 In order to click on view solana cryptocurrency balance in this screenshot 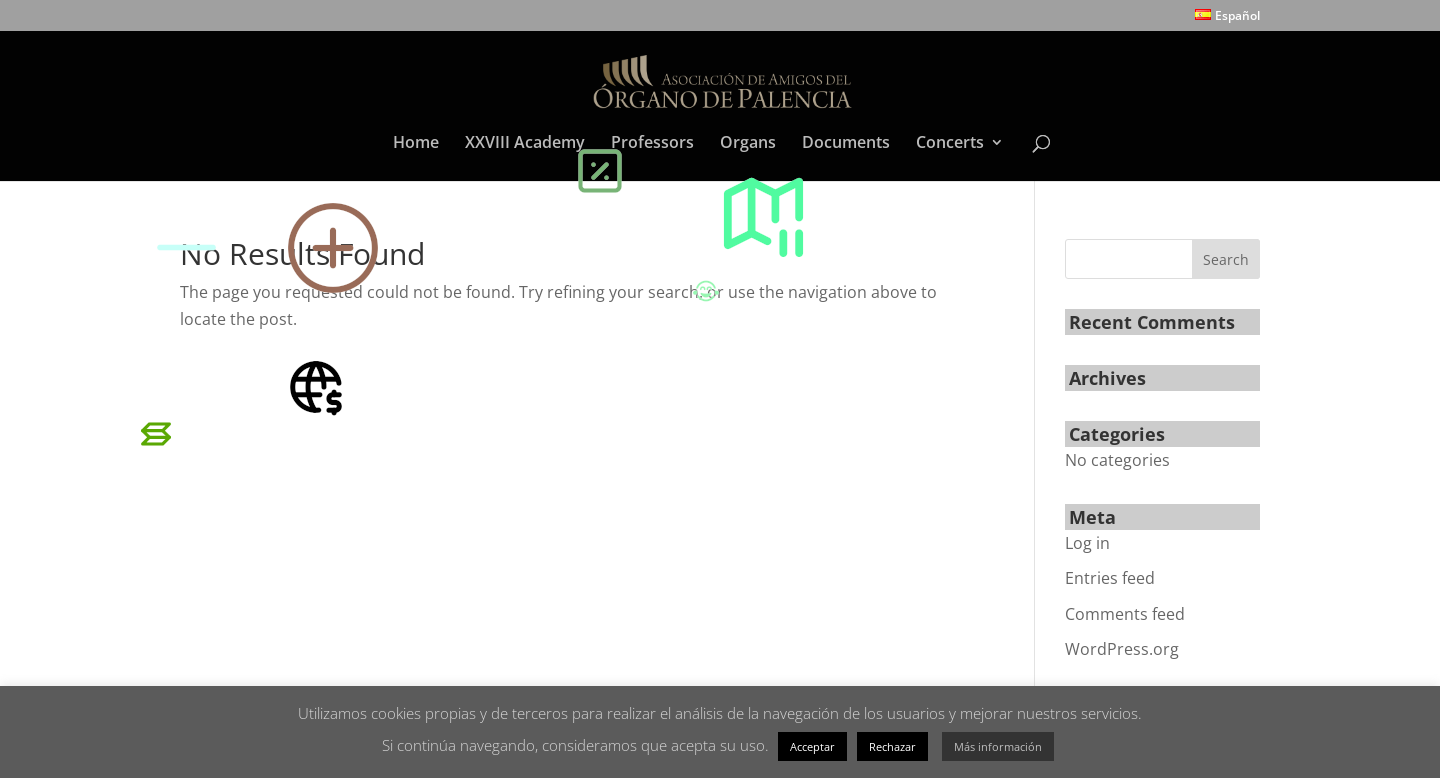, I will do `click(156, 434)`.